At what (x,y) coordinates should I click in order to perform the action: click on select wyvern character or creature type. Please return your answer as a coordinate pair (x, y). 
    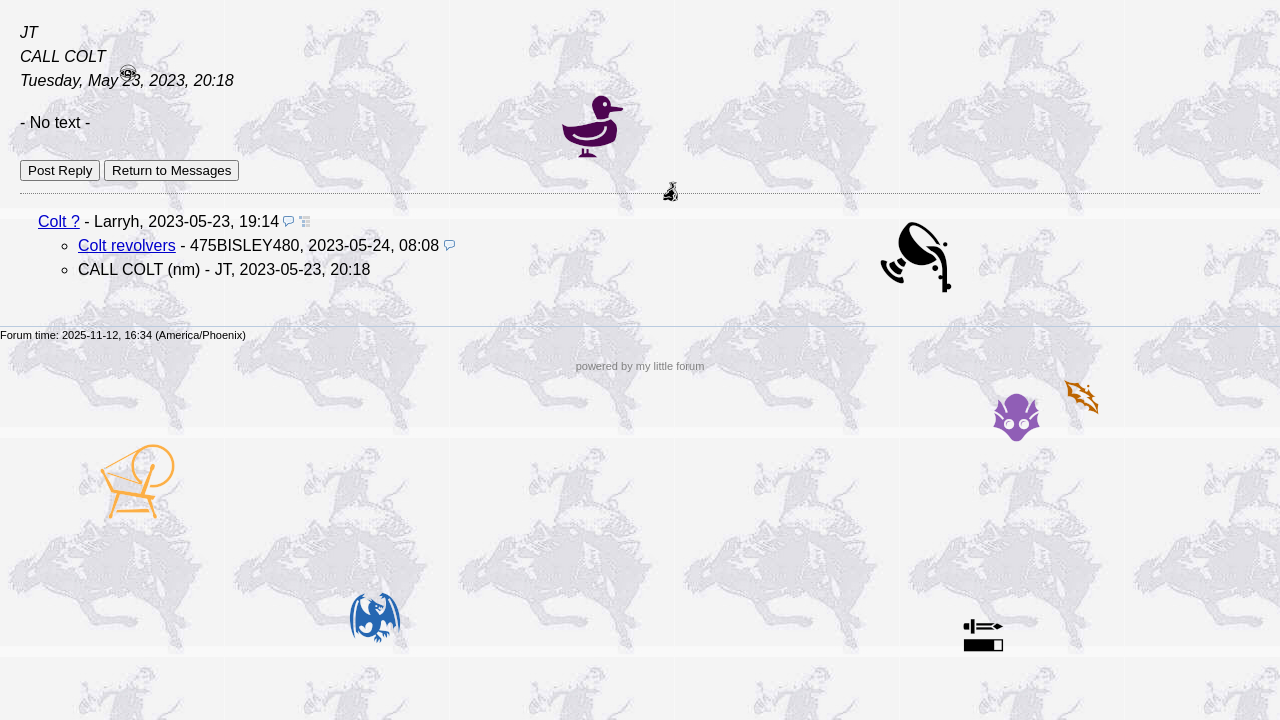
    Looking at the image, I should click on (375, 618).